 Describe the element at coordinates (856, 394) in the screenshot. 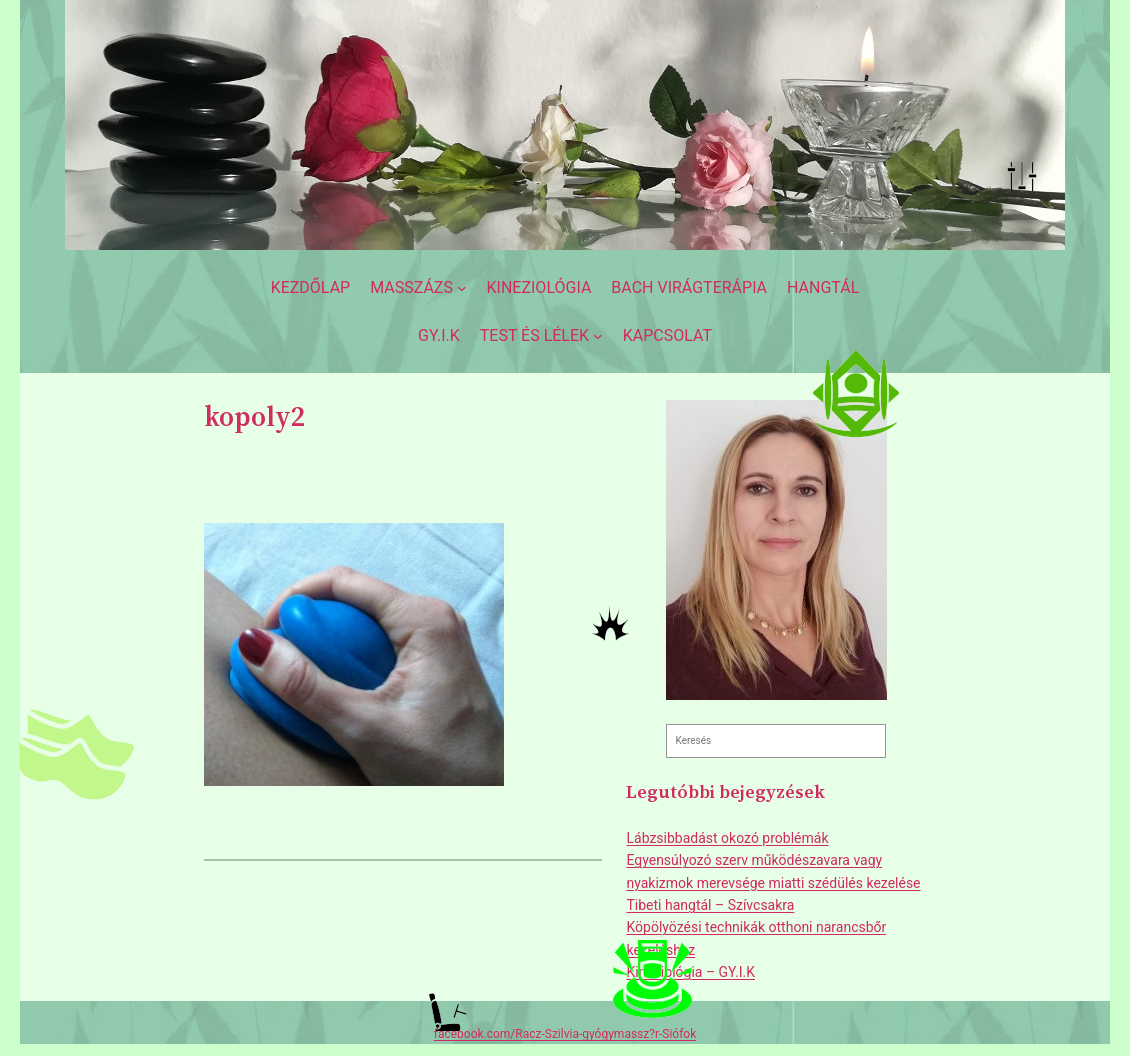

I see `decorative game emblem or faction symbol` at that location.